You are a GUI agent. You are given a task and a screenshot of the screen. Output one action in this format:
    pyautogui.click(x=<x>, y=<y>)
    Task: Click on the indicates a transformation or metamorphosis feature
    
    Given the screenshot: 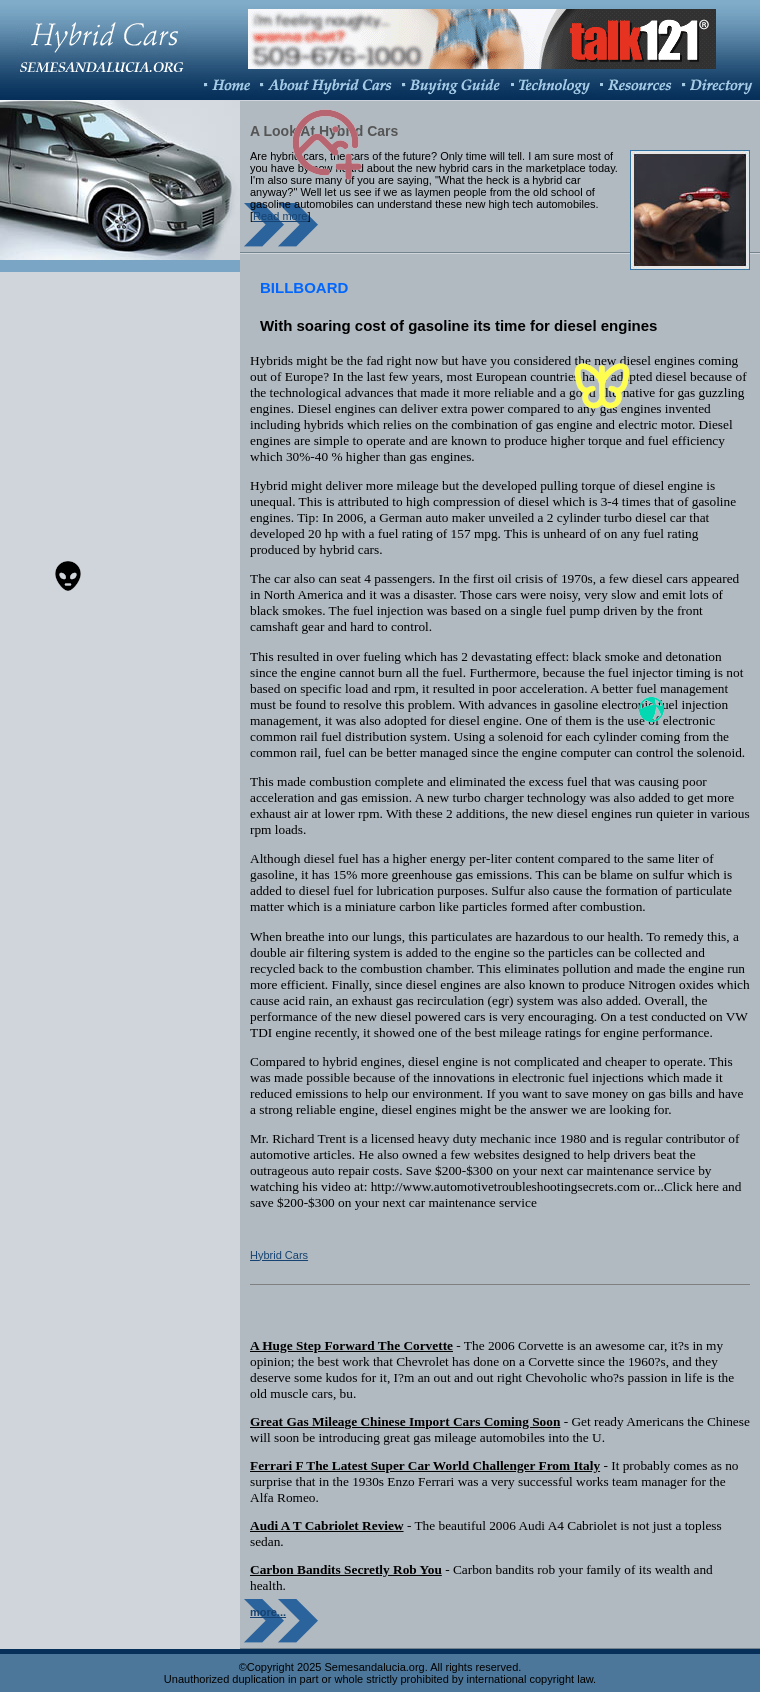 What is the action you would take?
    pyautogui.click(x=602, y=385)
    